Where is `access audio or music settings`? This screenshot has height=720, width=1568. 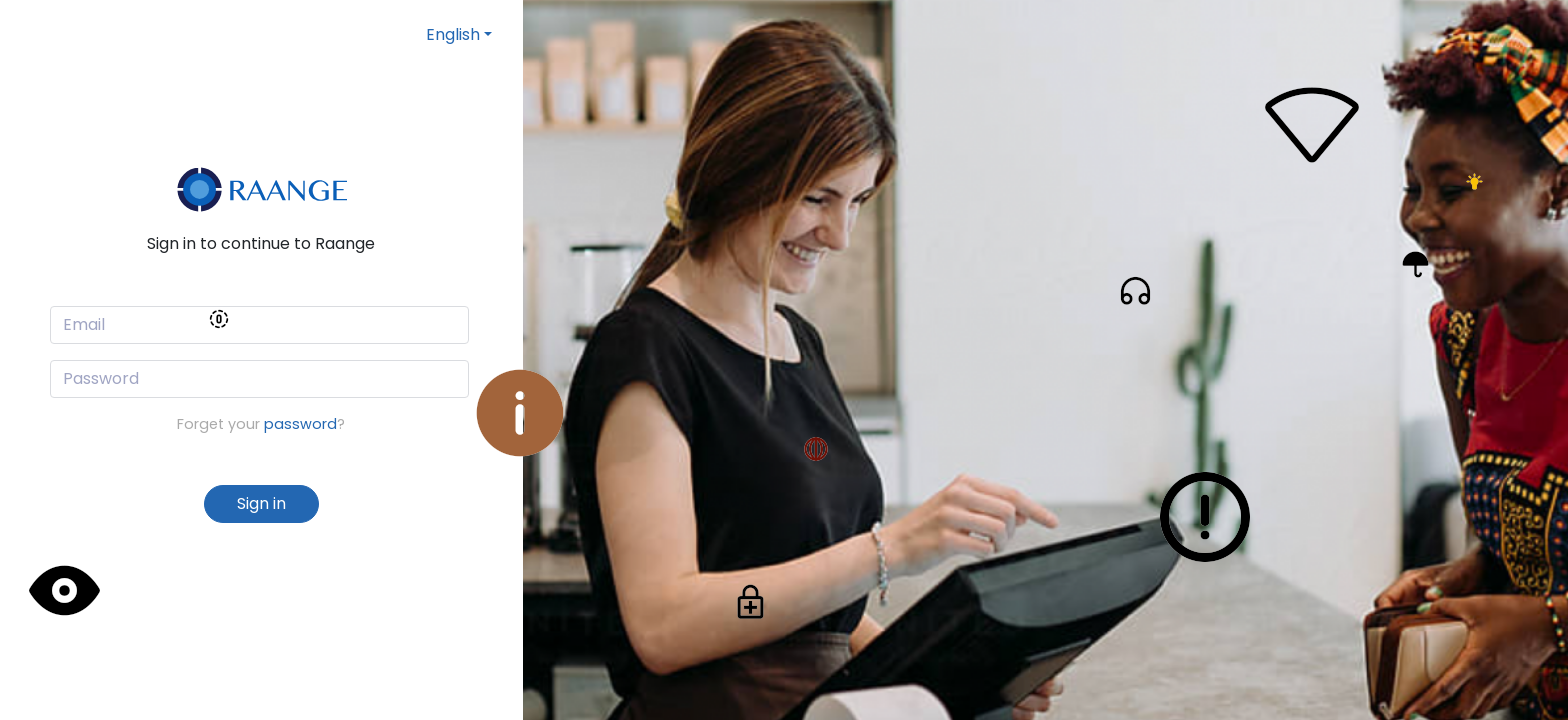 access audio or music settings is located at coordinates (1135, 291).